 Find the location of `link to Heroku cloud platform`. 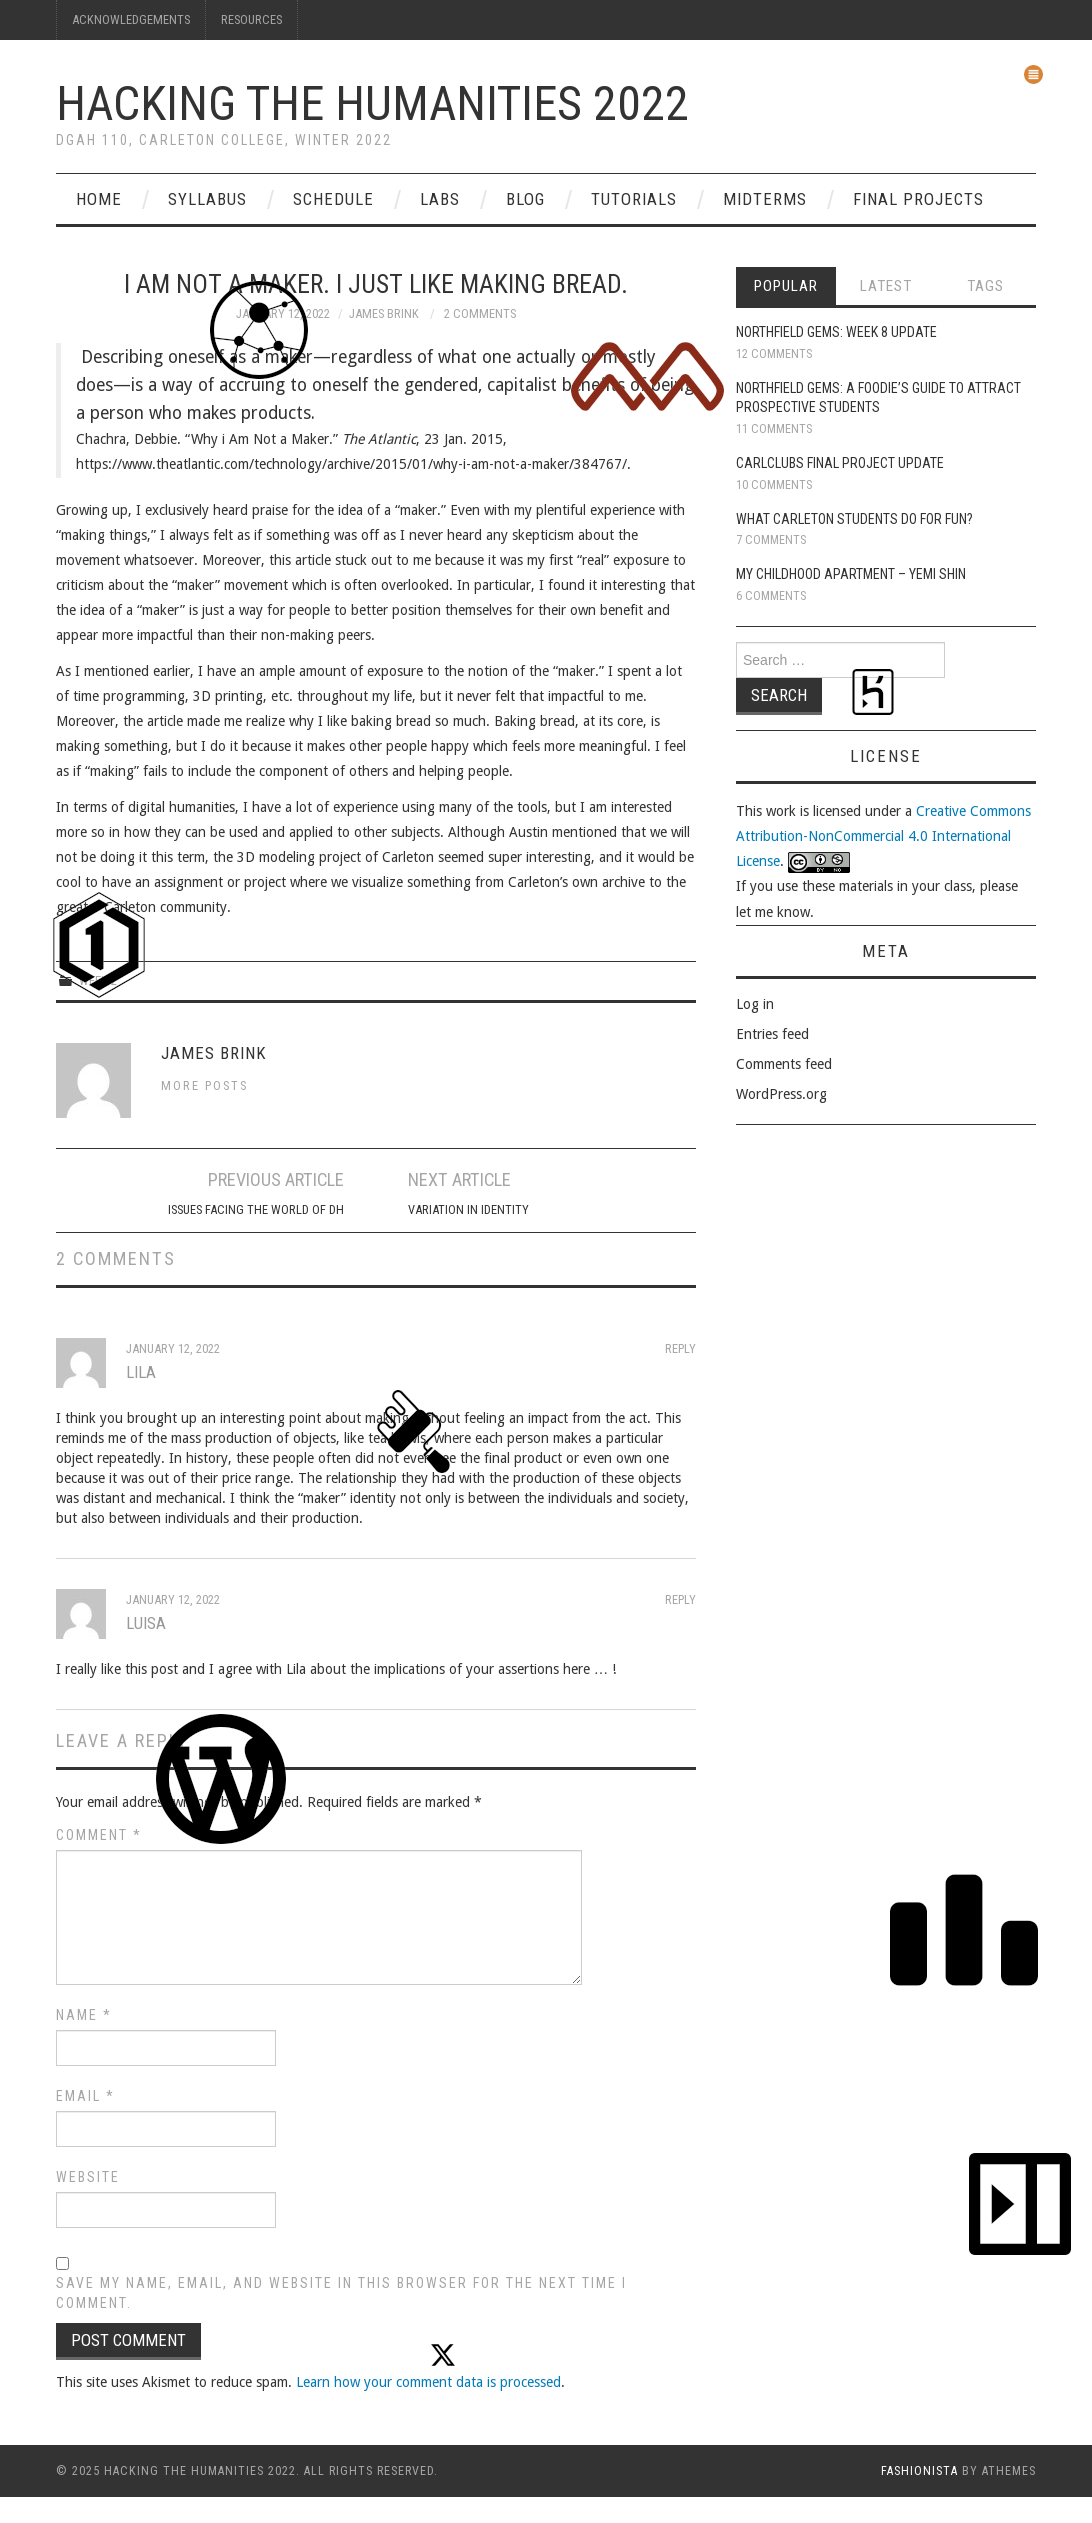

link to Heroku cloud platform is located at coordinates (873, 692).